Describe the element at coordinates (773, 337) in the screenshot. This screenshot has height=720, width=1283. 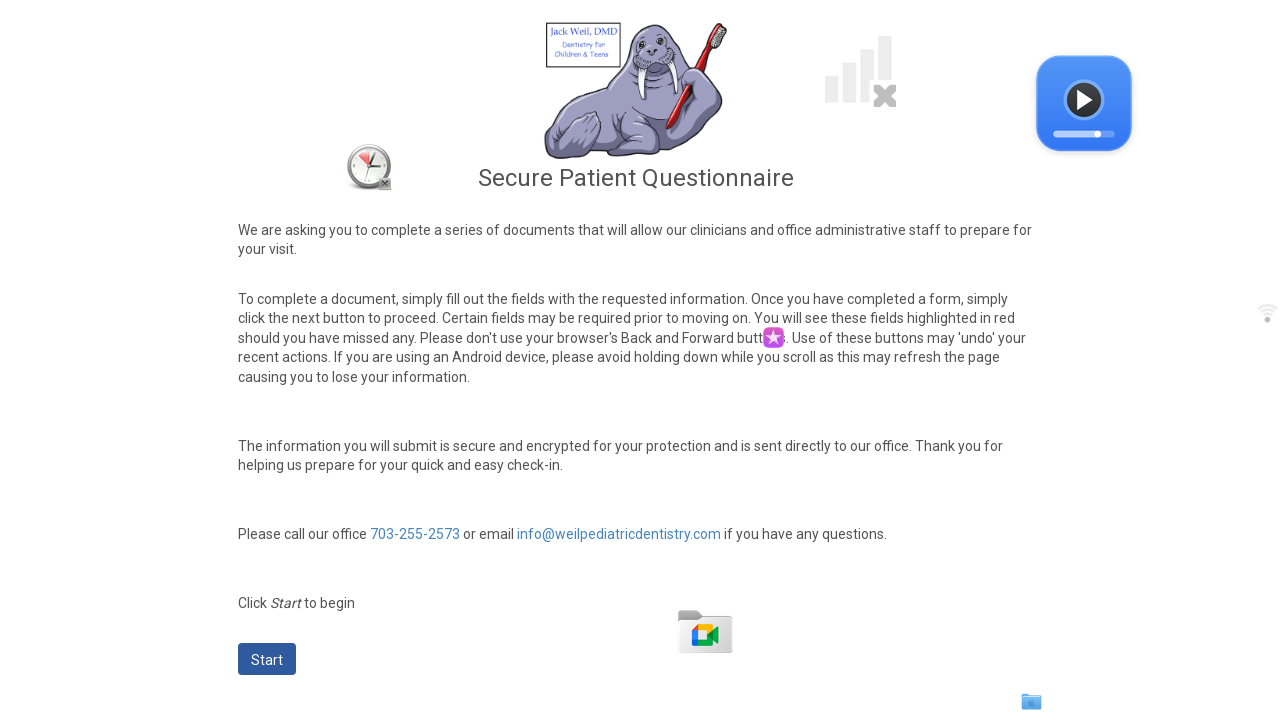
I see `open the iTunes Store app` at that location.